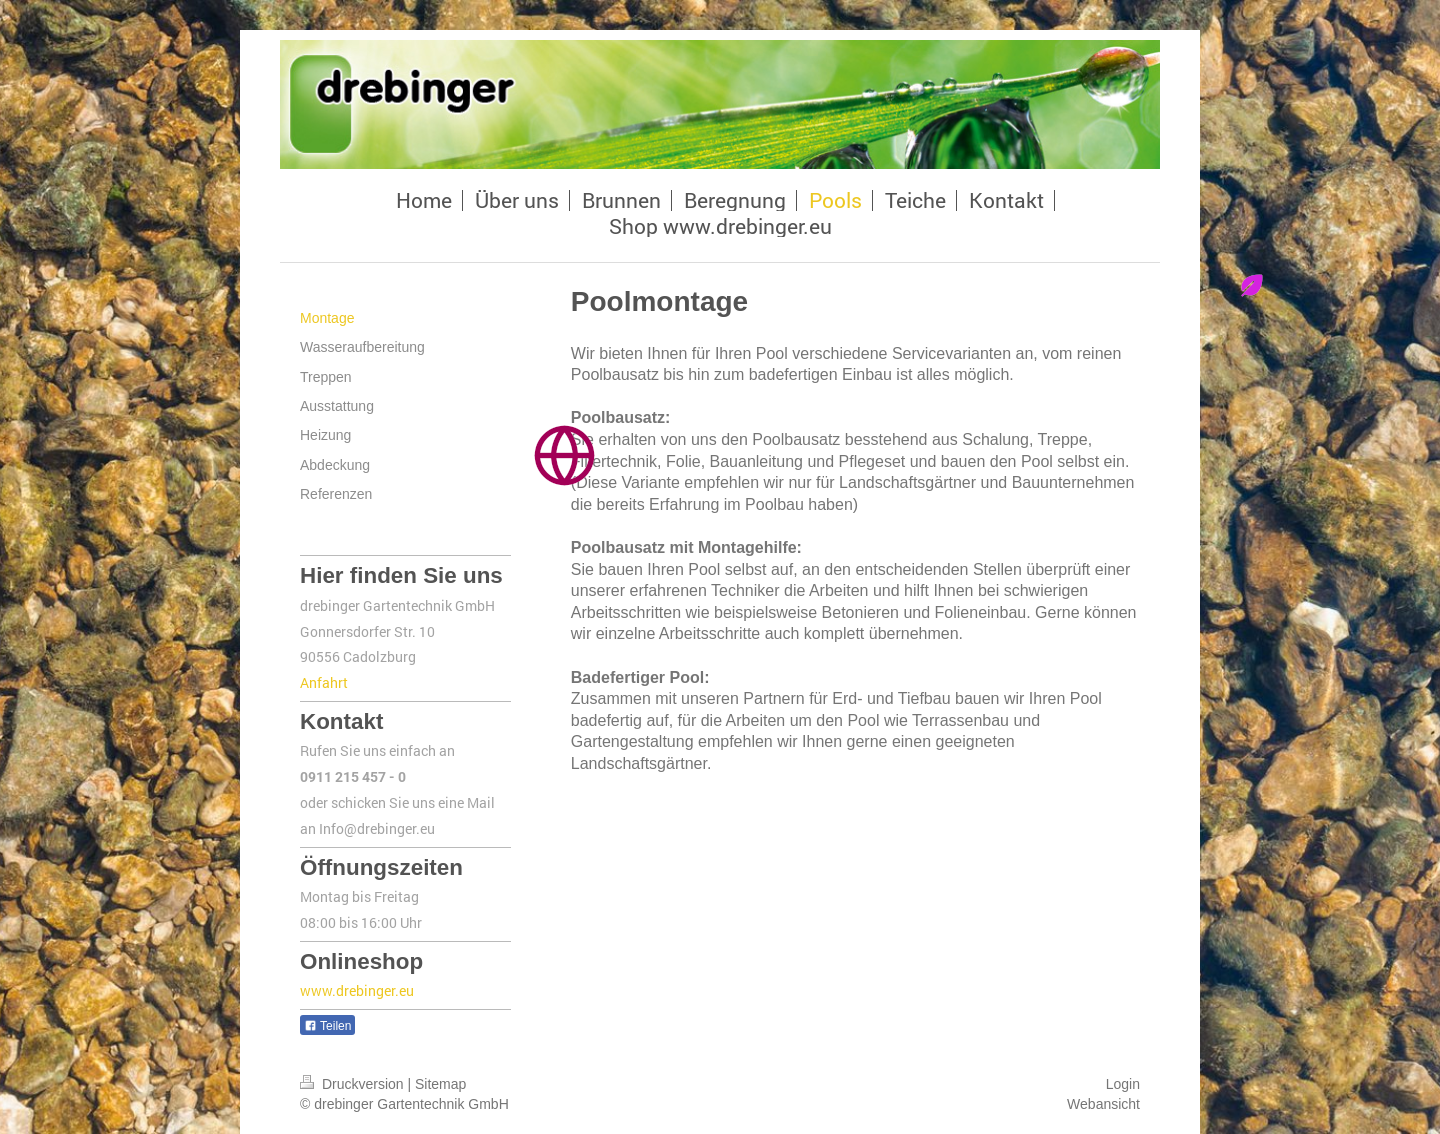 The height and width of the screenshot is (1134, 1440). Describe the element at coordinates (1251, 285) in the screenshot. I see `indicates eco-friendly or sustainable option` at that location.